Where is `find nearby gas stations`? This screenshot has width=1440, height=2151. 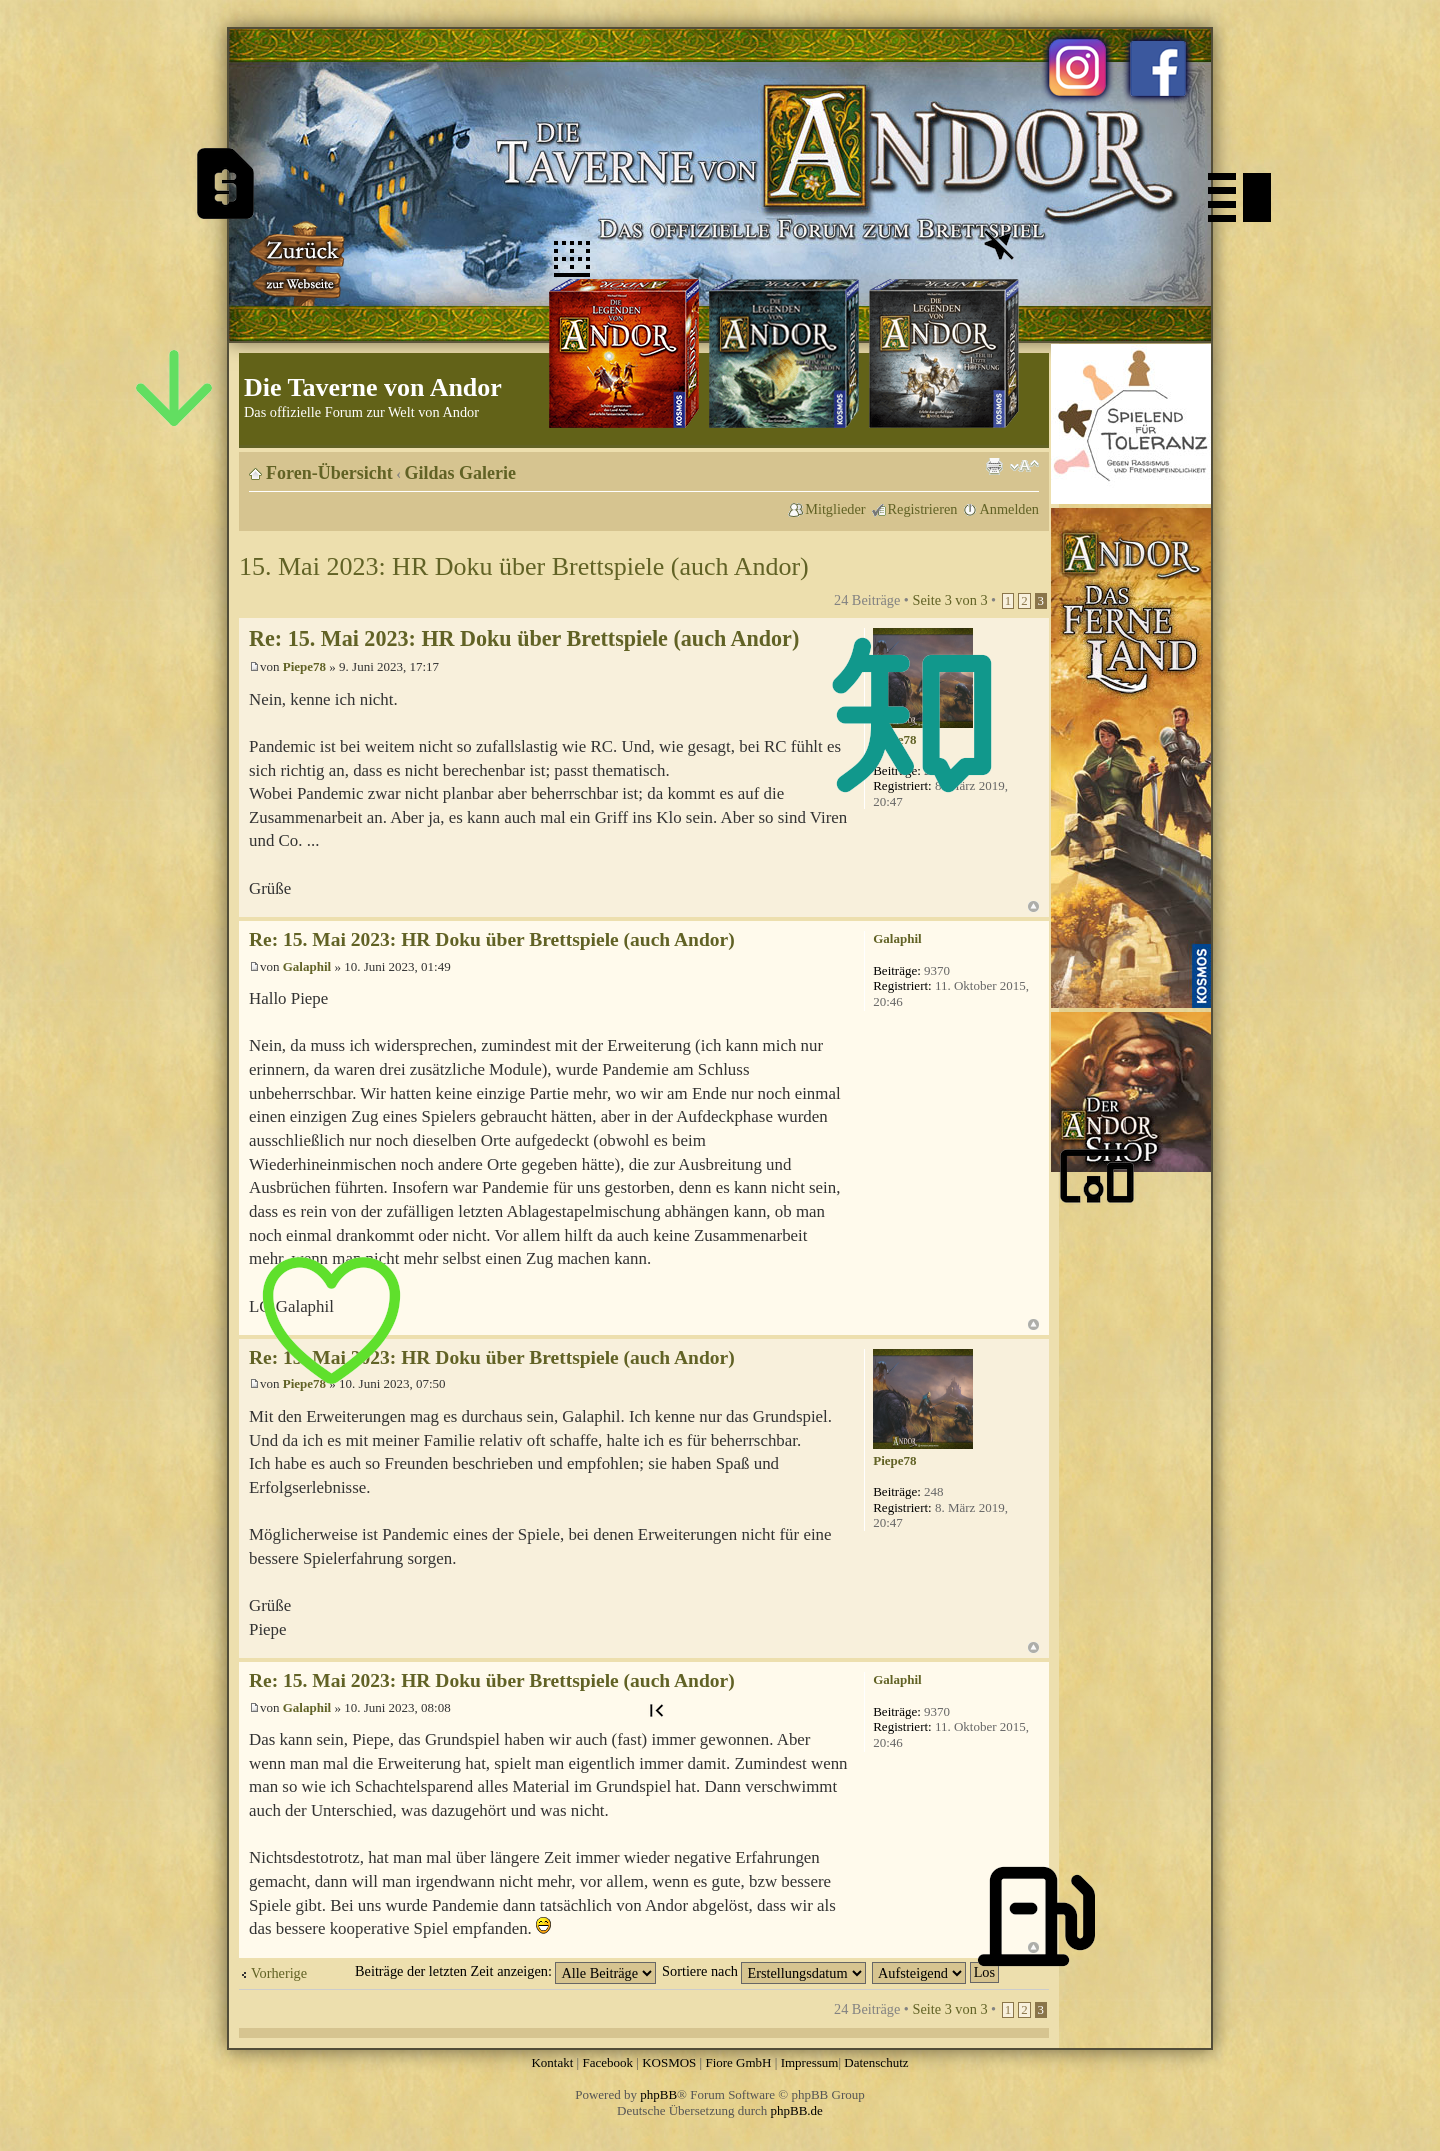
find nearby gas stations is located at coordinates (1031, 1916).